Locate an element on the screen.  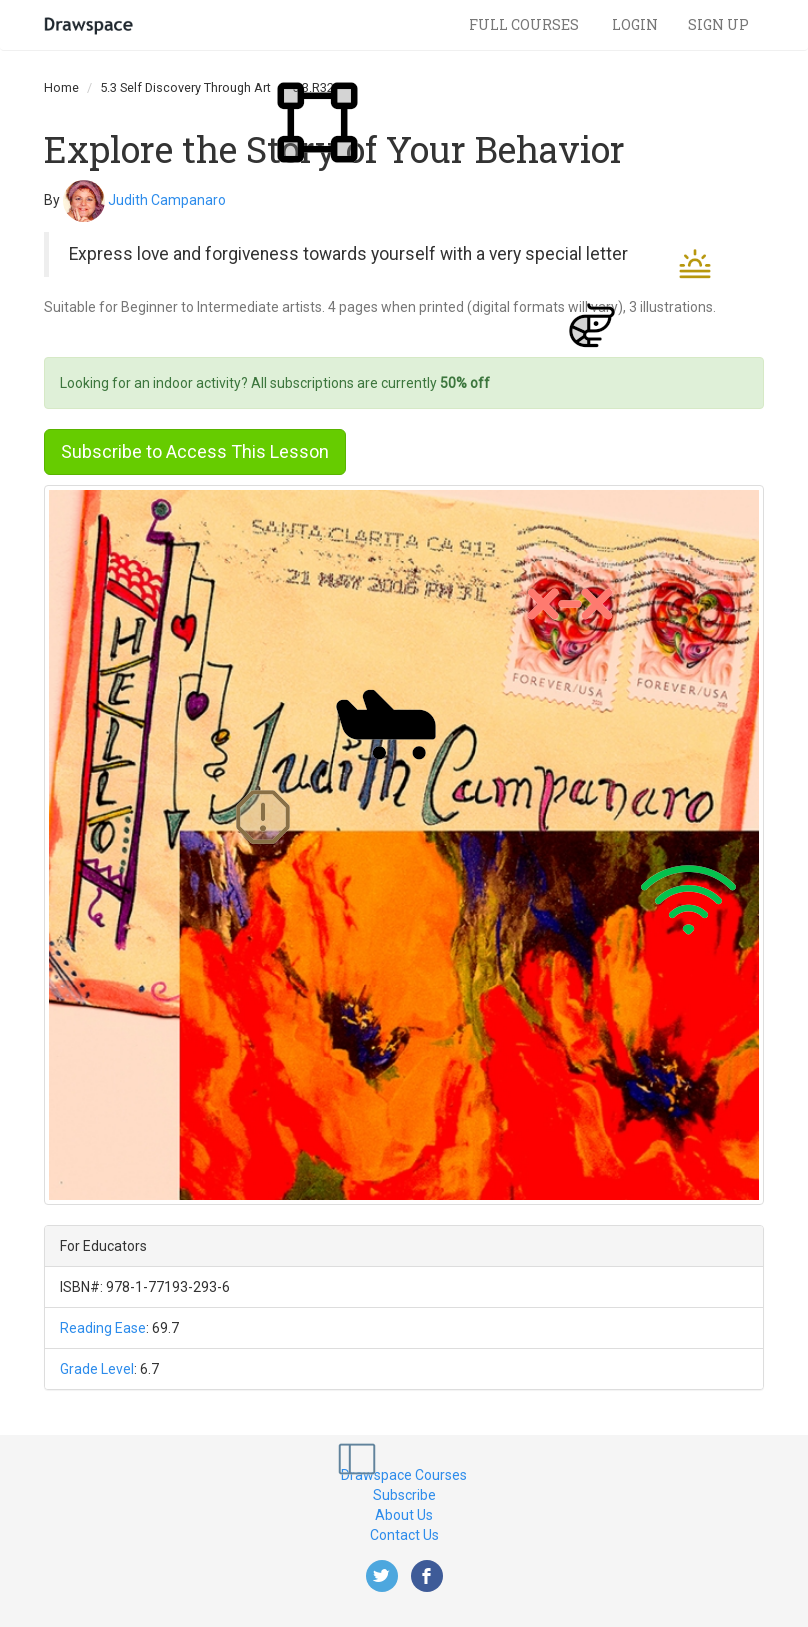
perform subtraction operation is located at coordinates (570, 604).